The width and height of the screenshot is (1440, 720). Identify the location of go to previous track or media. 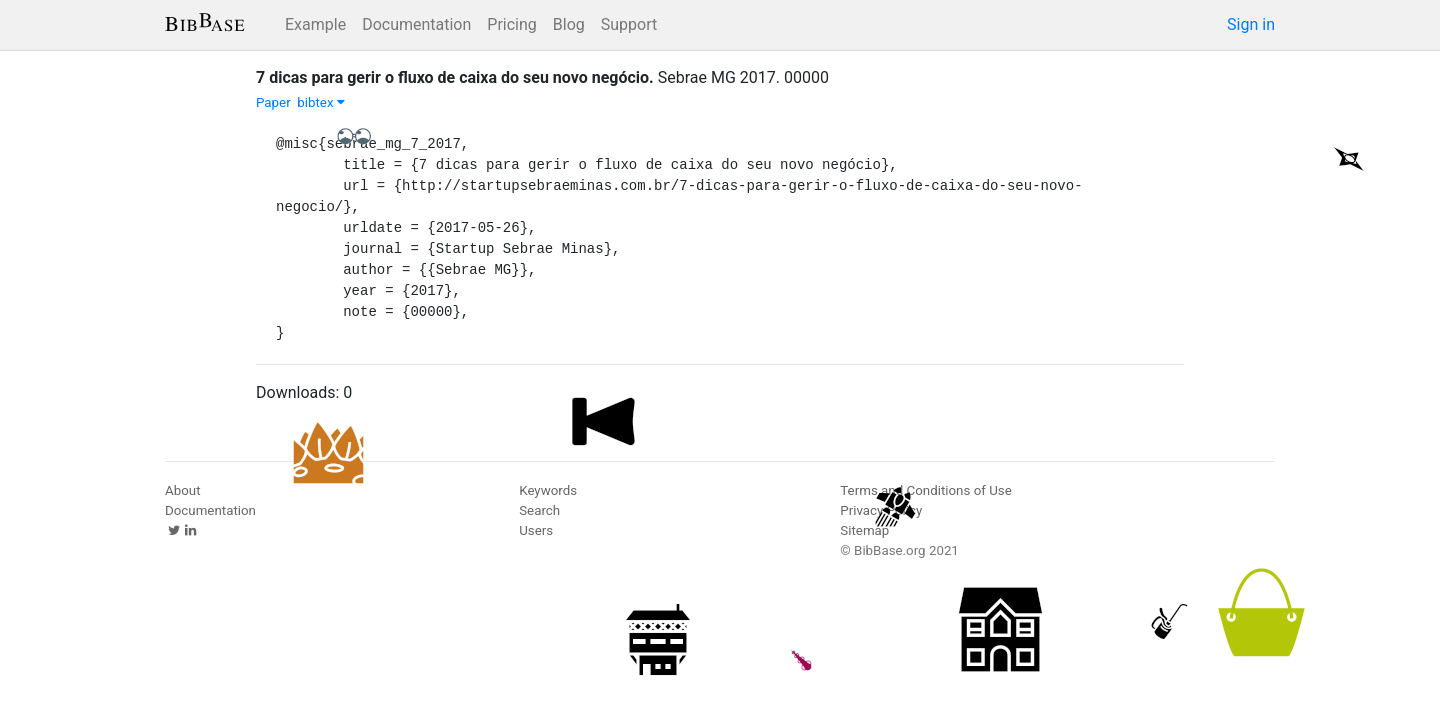
(603, 421).